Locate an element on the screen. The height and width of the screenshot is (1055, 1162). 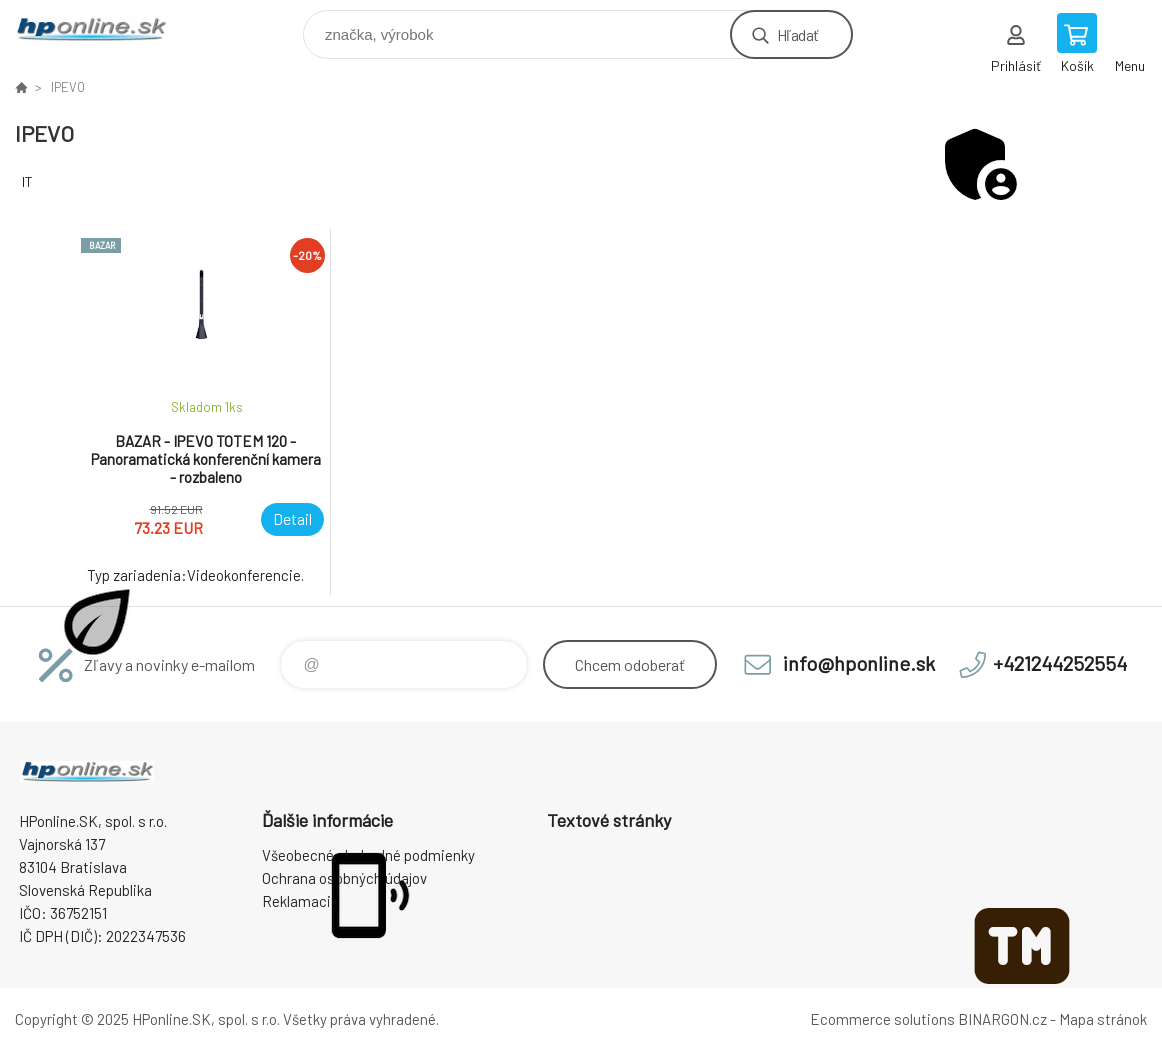
access admin or security settings is located at coordinates (981, 164).